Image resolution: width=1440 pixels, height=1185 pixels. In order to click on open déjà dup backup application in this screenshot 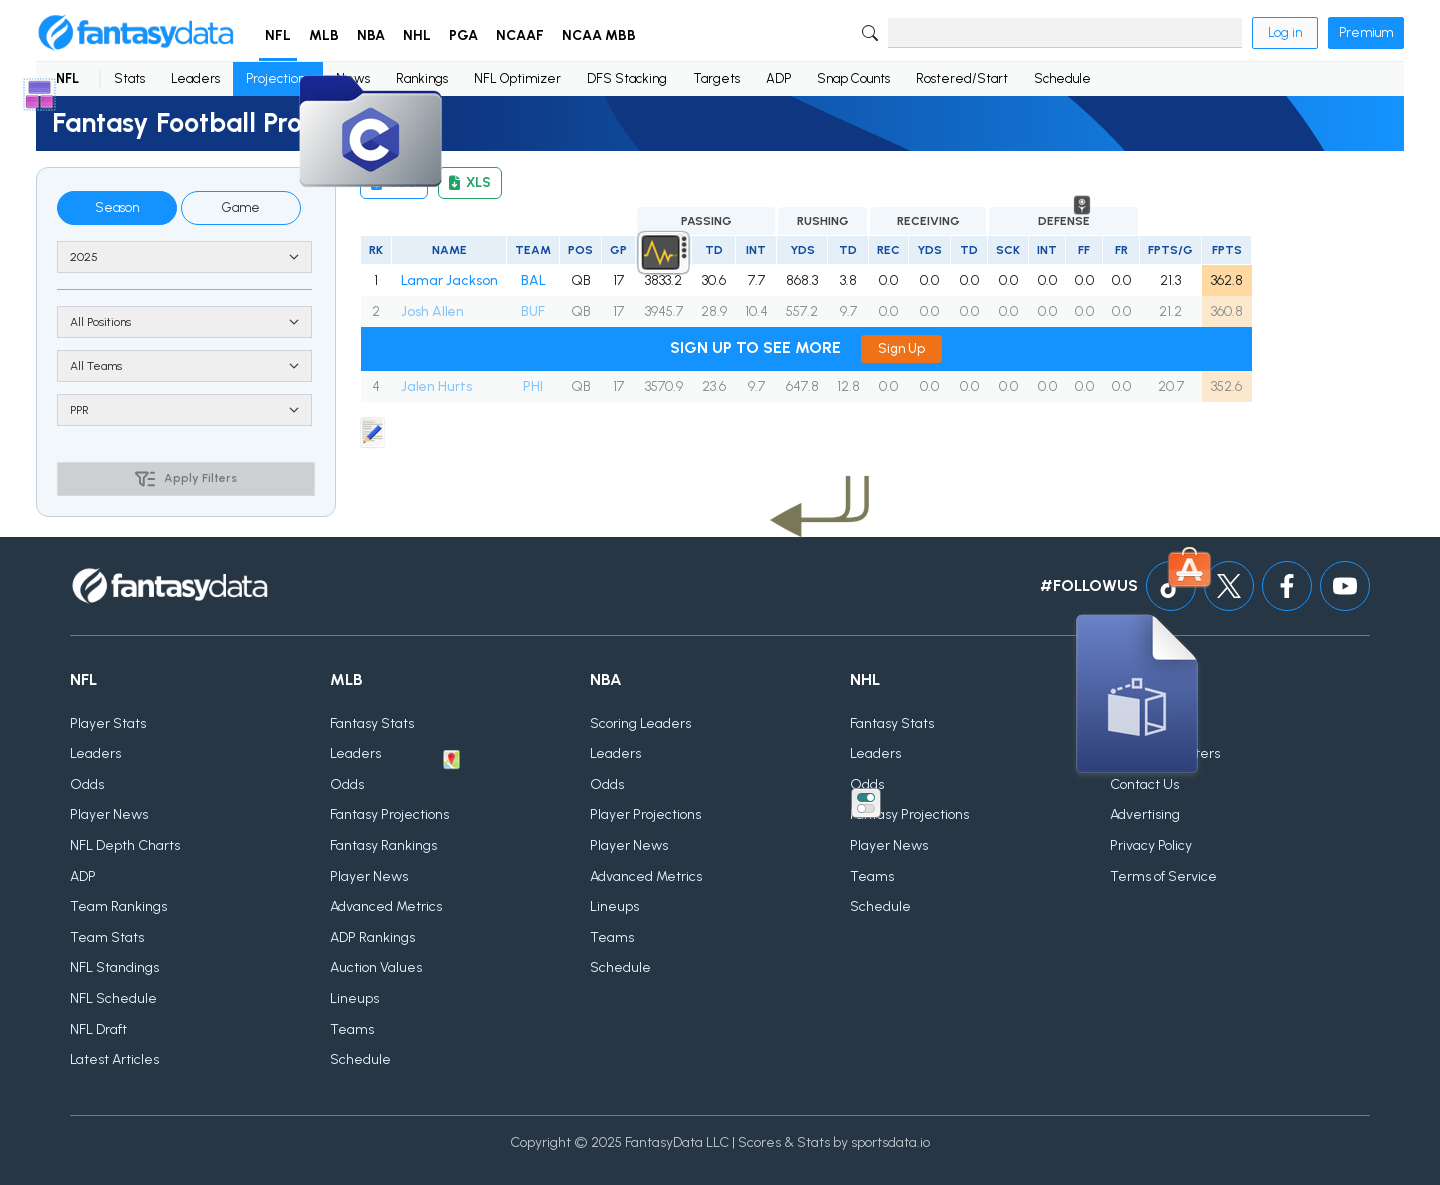, I will do `click(1082, 205)`.